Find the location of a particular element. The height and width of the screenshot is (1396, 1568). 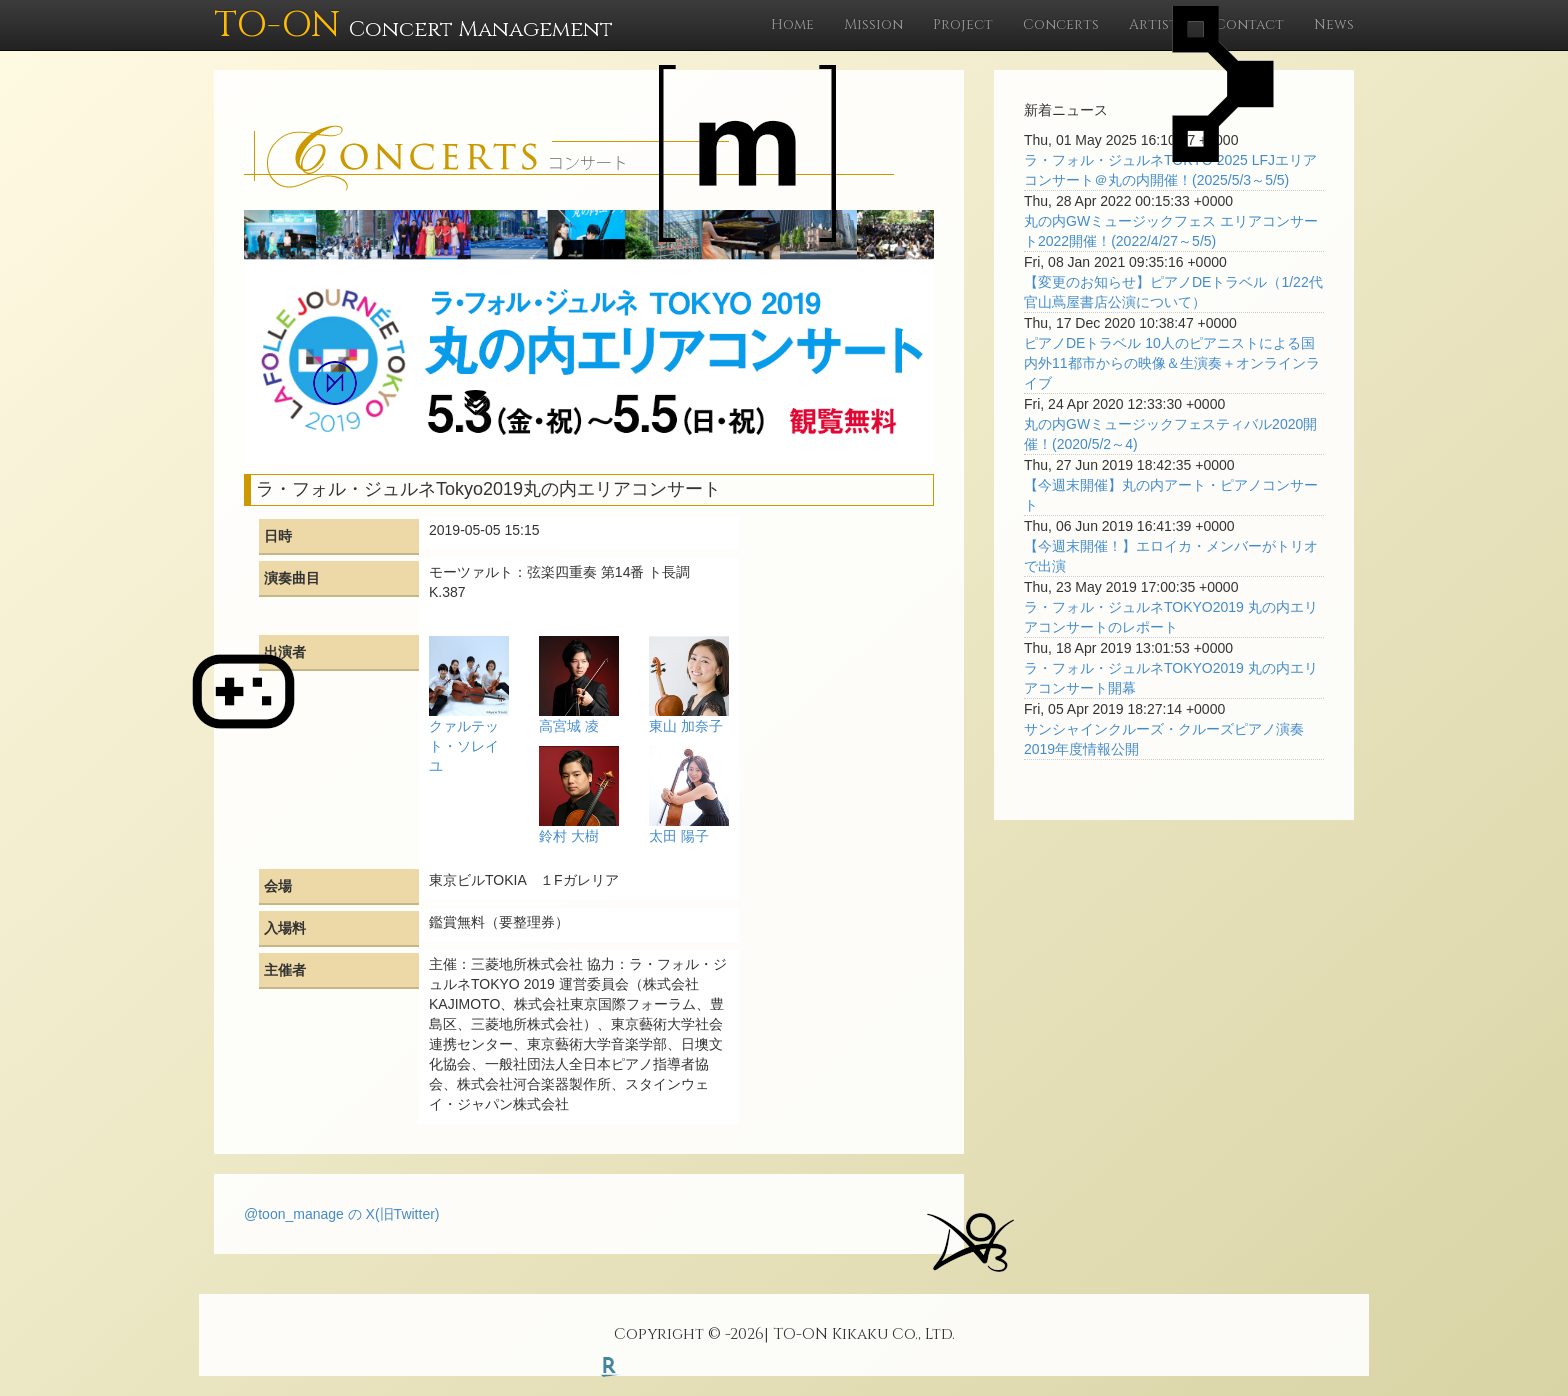

puppet configuration management tool logo is located at coordinates (1223, 84).